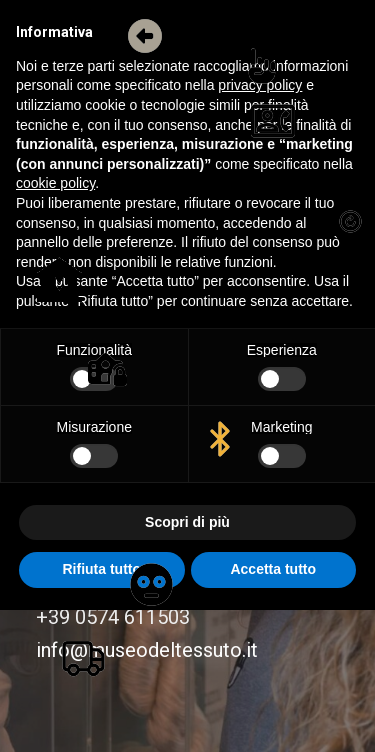 The height and width of the screenshot is (752, 375). Describe the element at coordinates (83, 657) in the screenshot. I see `track your delivery or shipment` at that location.